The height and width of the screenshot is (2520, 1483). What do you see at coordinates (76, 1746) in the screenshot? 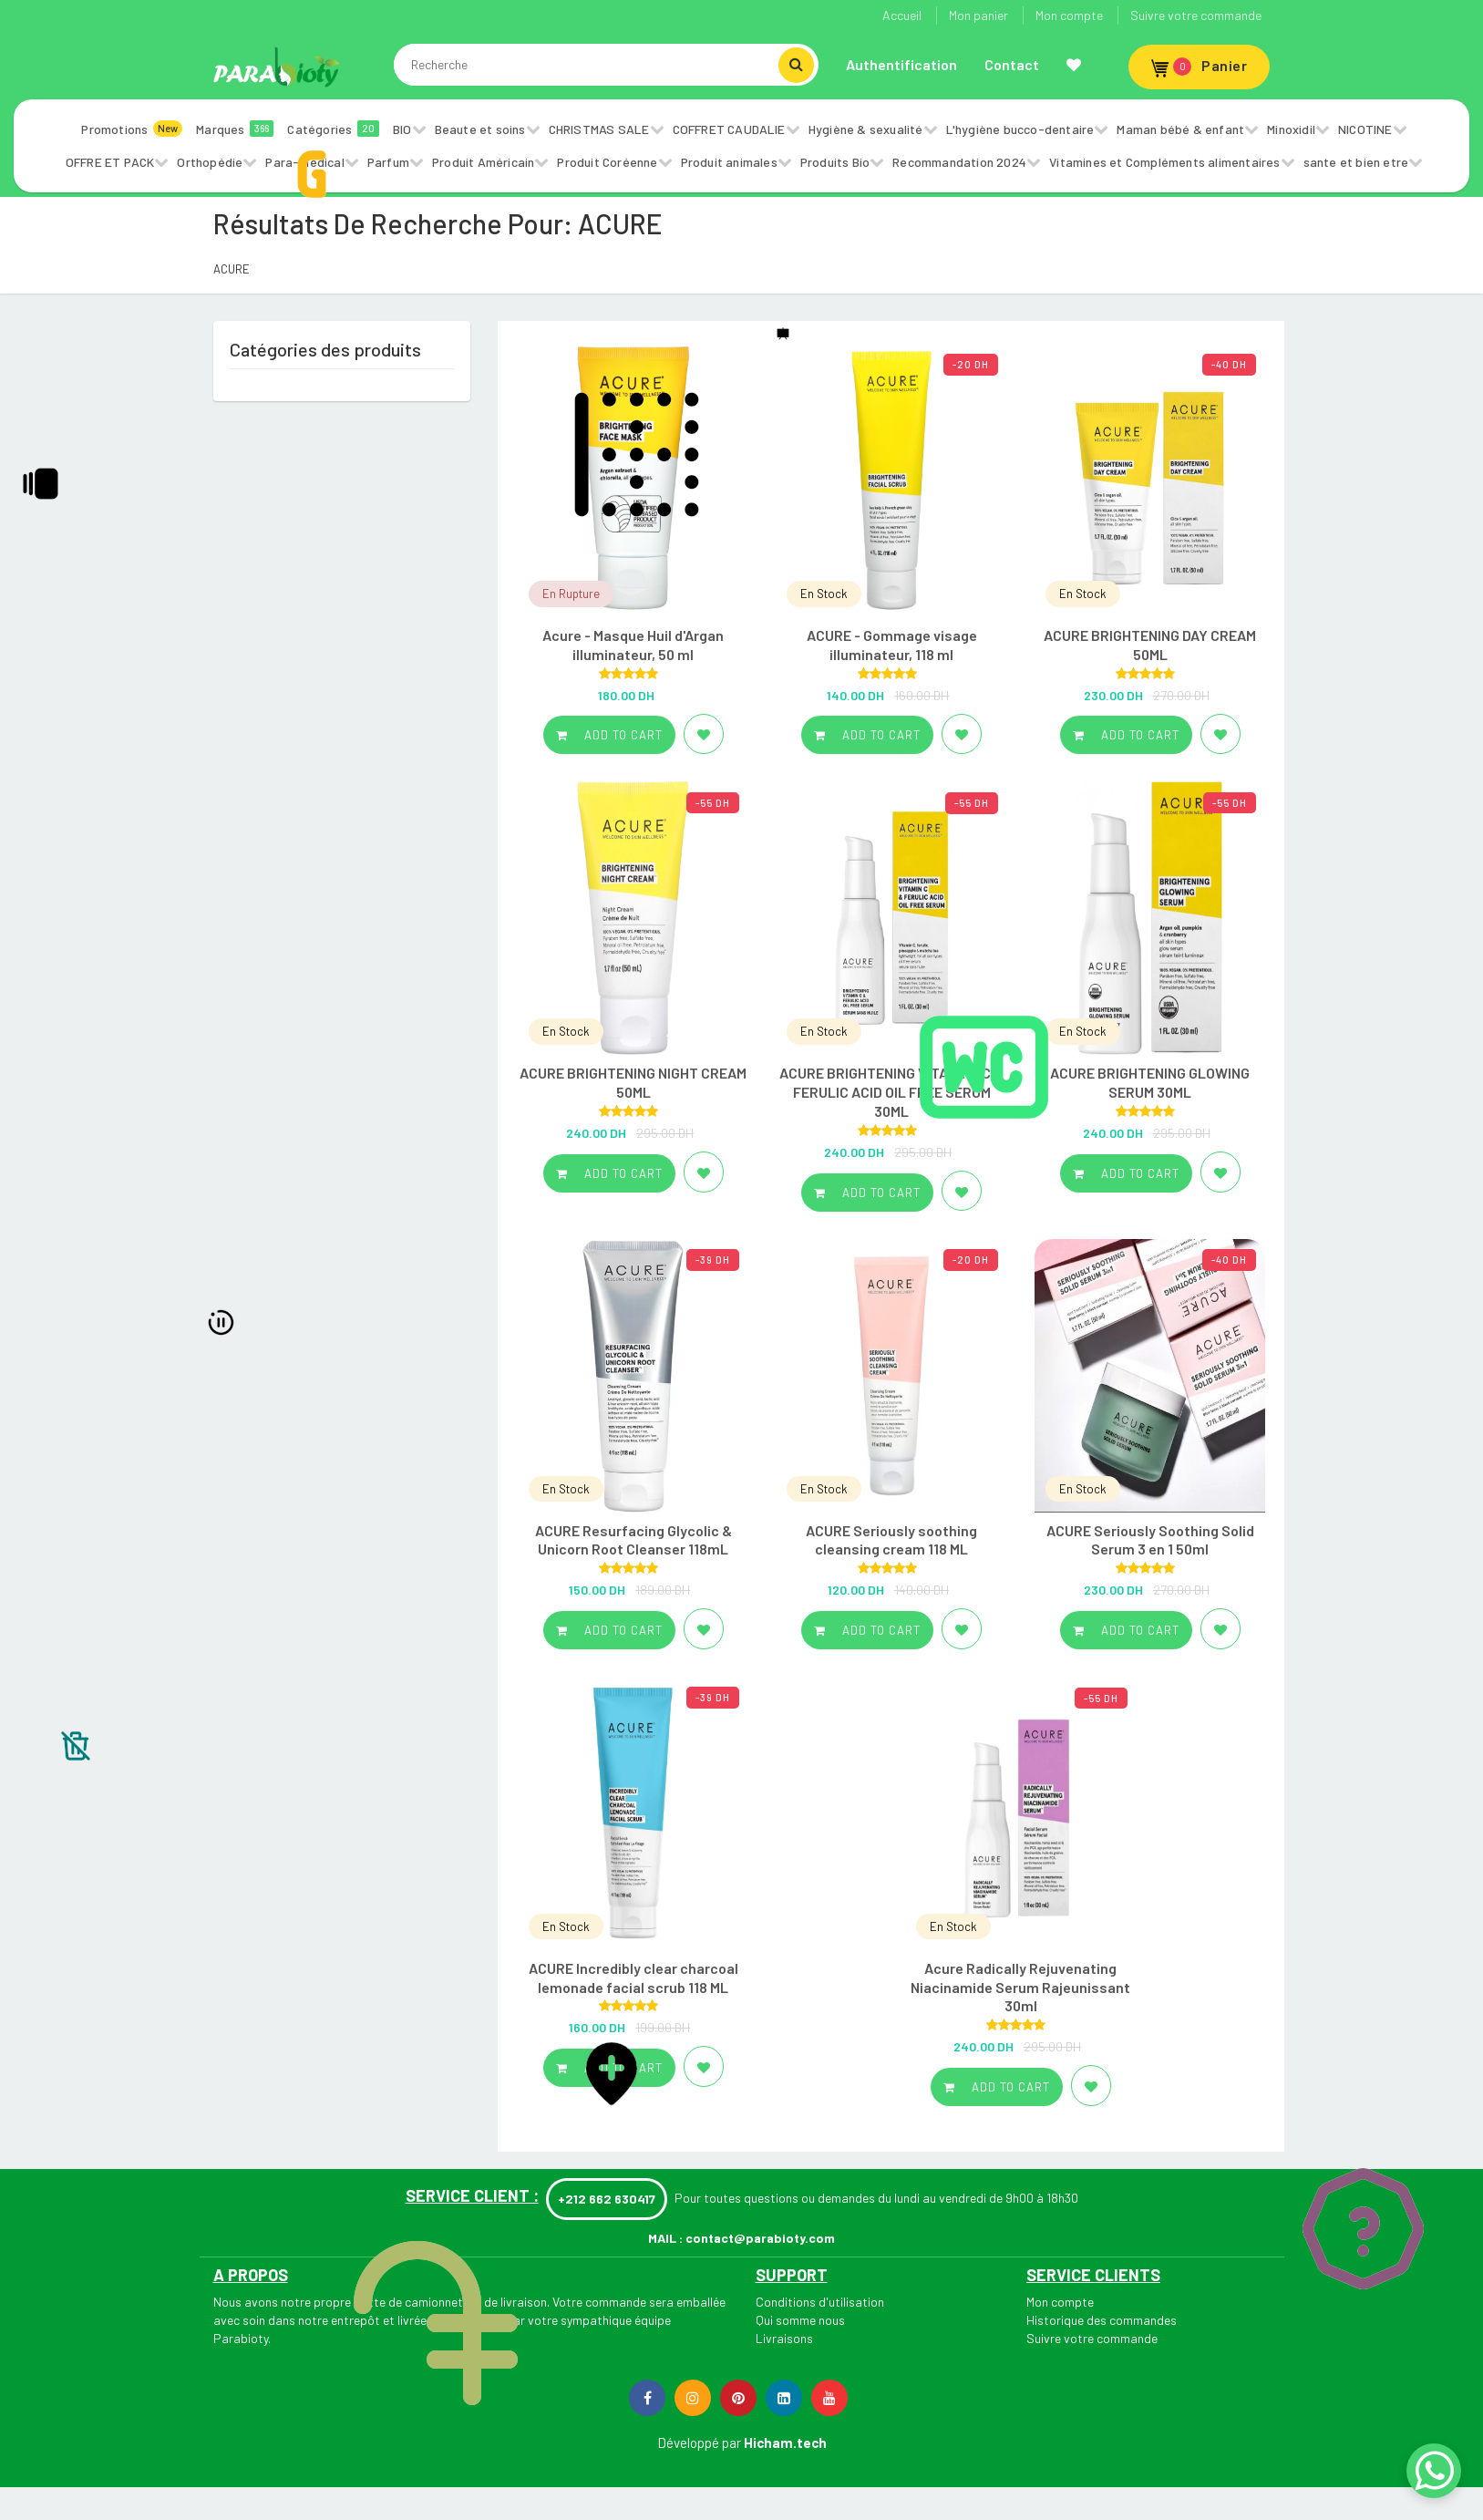
I see `delete function is disabled or unavailable` at bounding box center [76, 1746].